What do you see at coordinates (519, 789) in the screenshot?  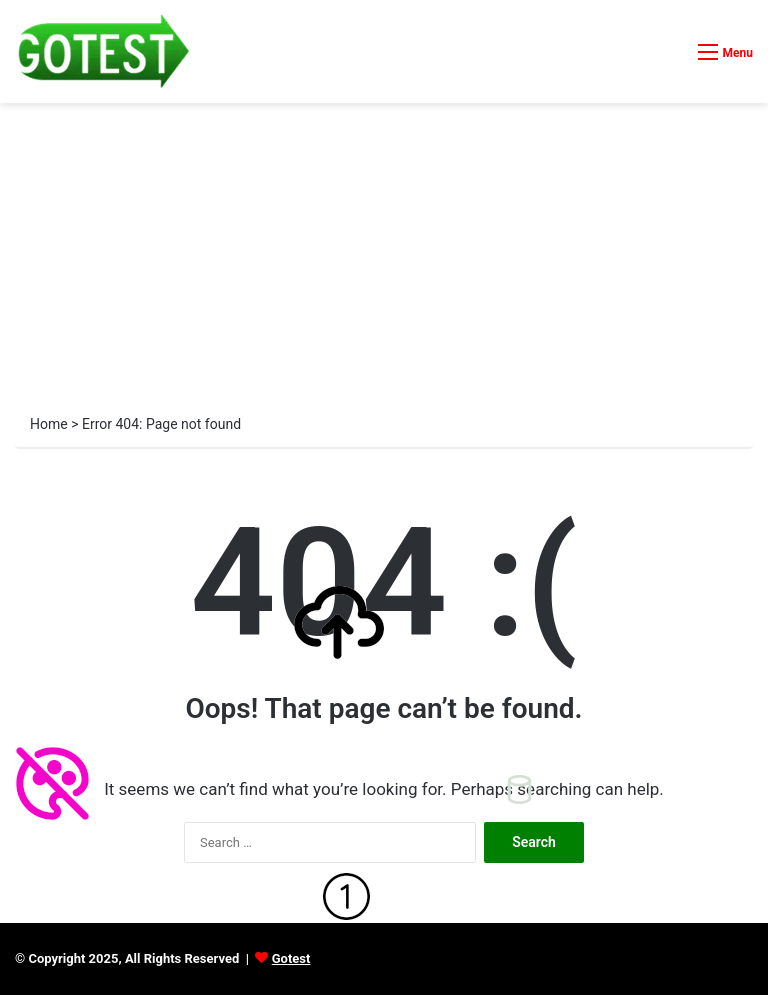 I see `access database or storage` at bounding box center [519, 789].